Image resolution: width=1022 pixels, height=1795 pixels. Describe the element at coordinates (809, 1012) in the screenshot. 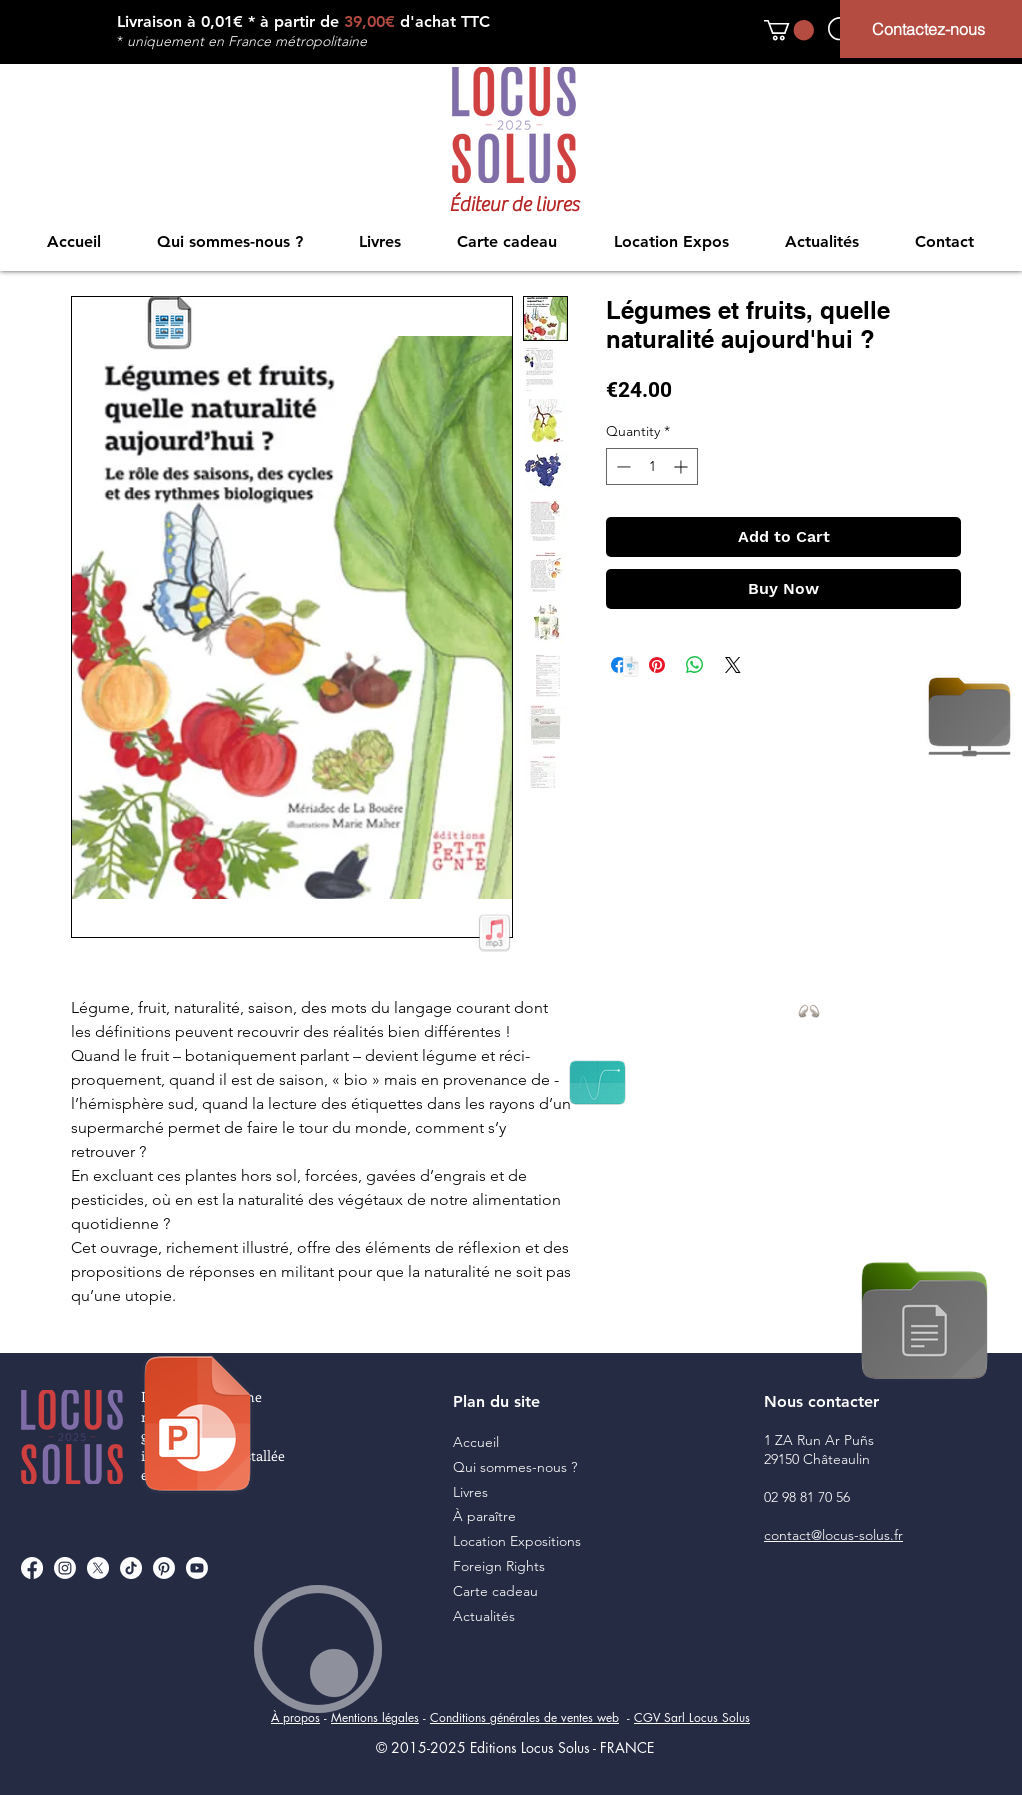

I see `connect to wireless earbuds` at that location.